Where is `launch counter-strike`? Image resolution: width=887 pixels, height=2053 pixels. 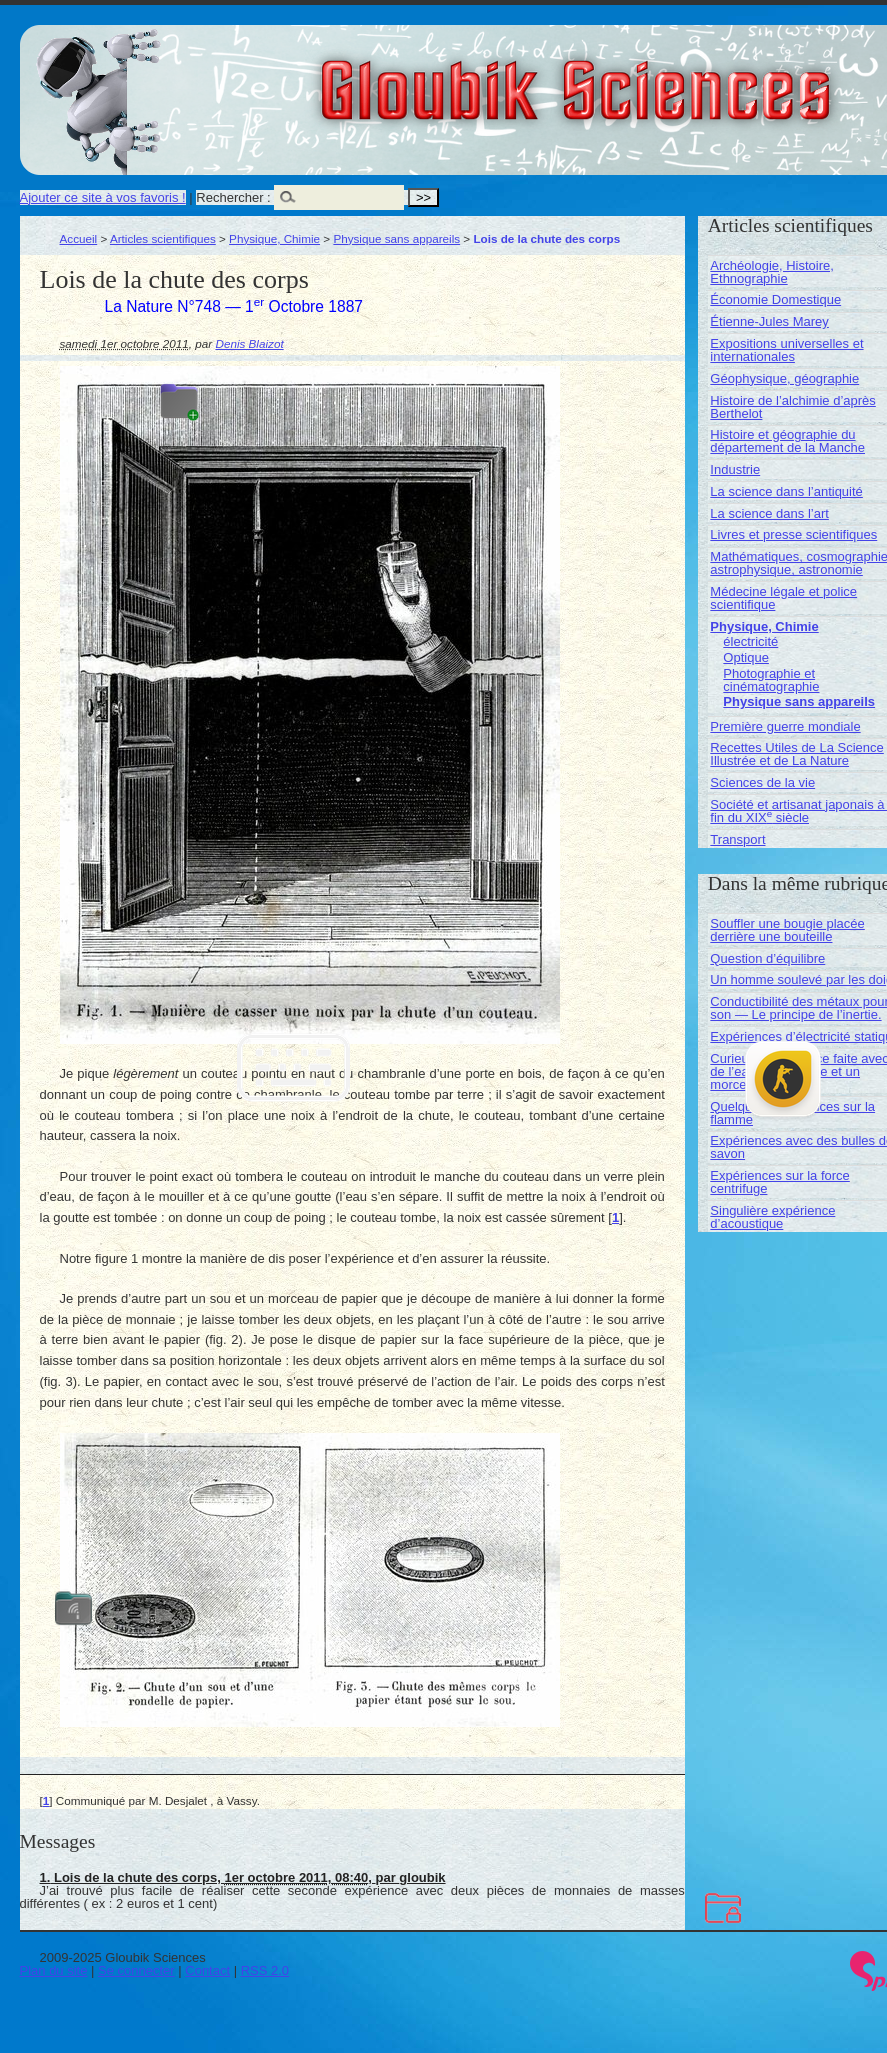 launch counter-strike is located at coordinates (783, 1079).